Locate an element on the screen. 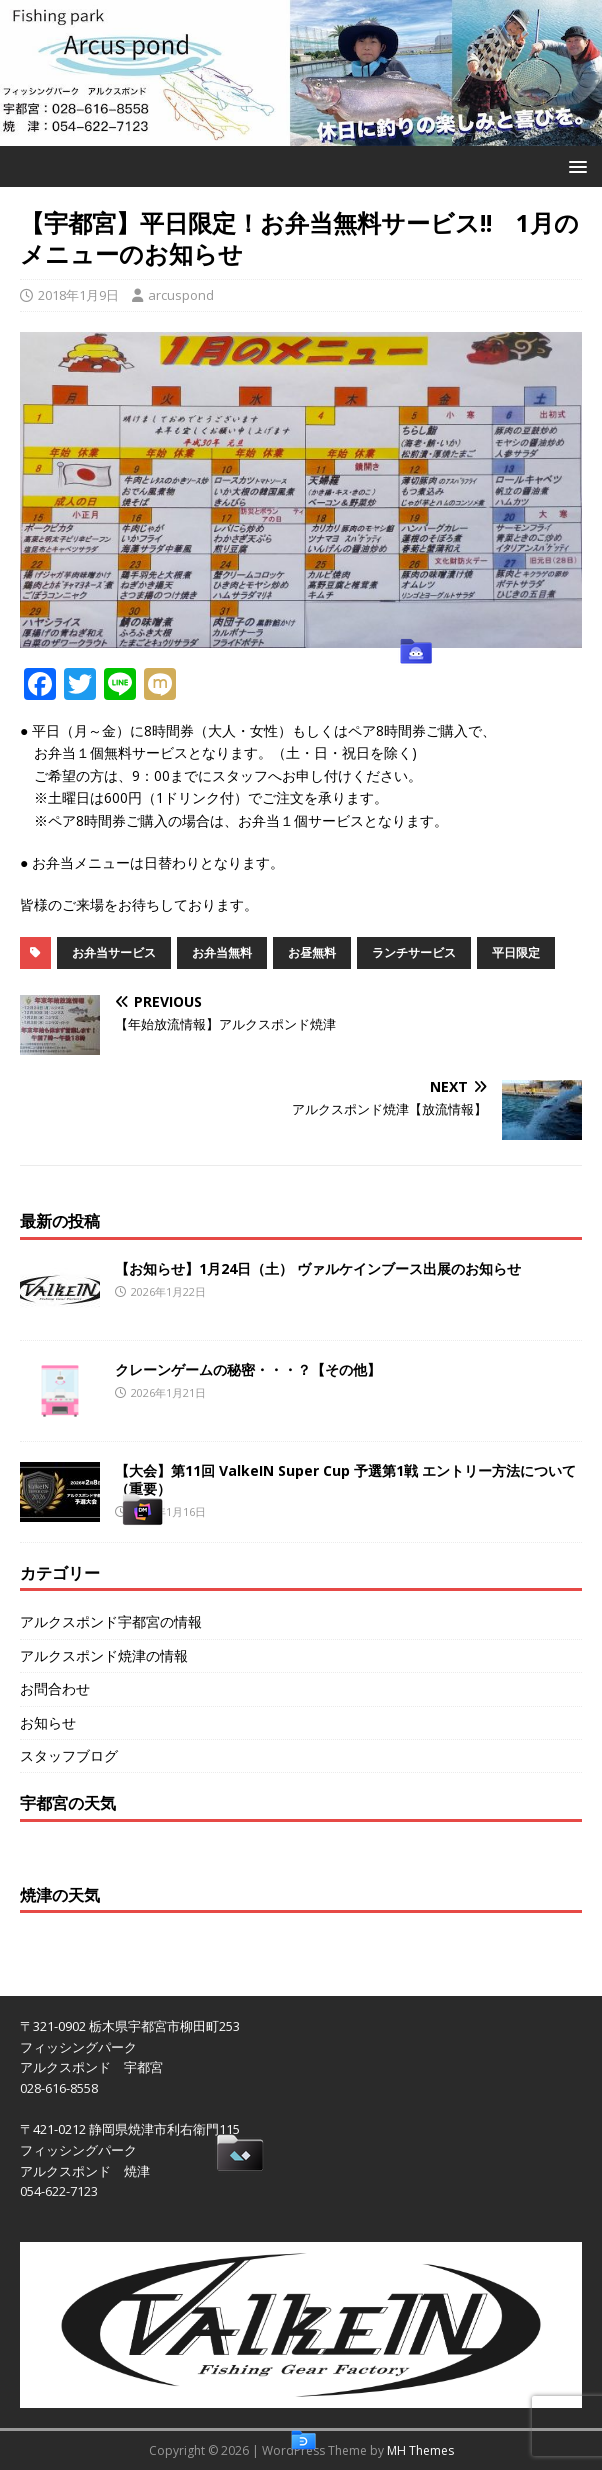  open folder containing discord bot files is located at coordinates (416, 652).